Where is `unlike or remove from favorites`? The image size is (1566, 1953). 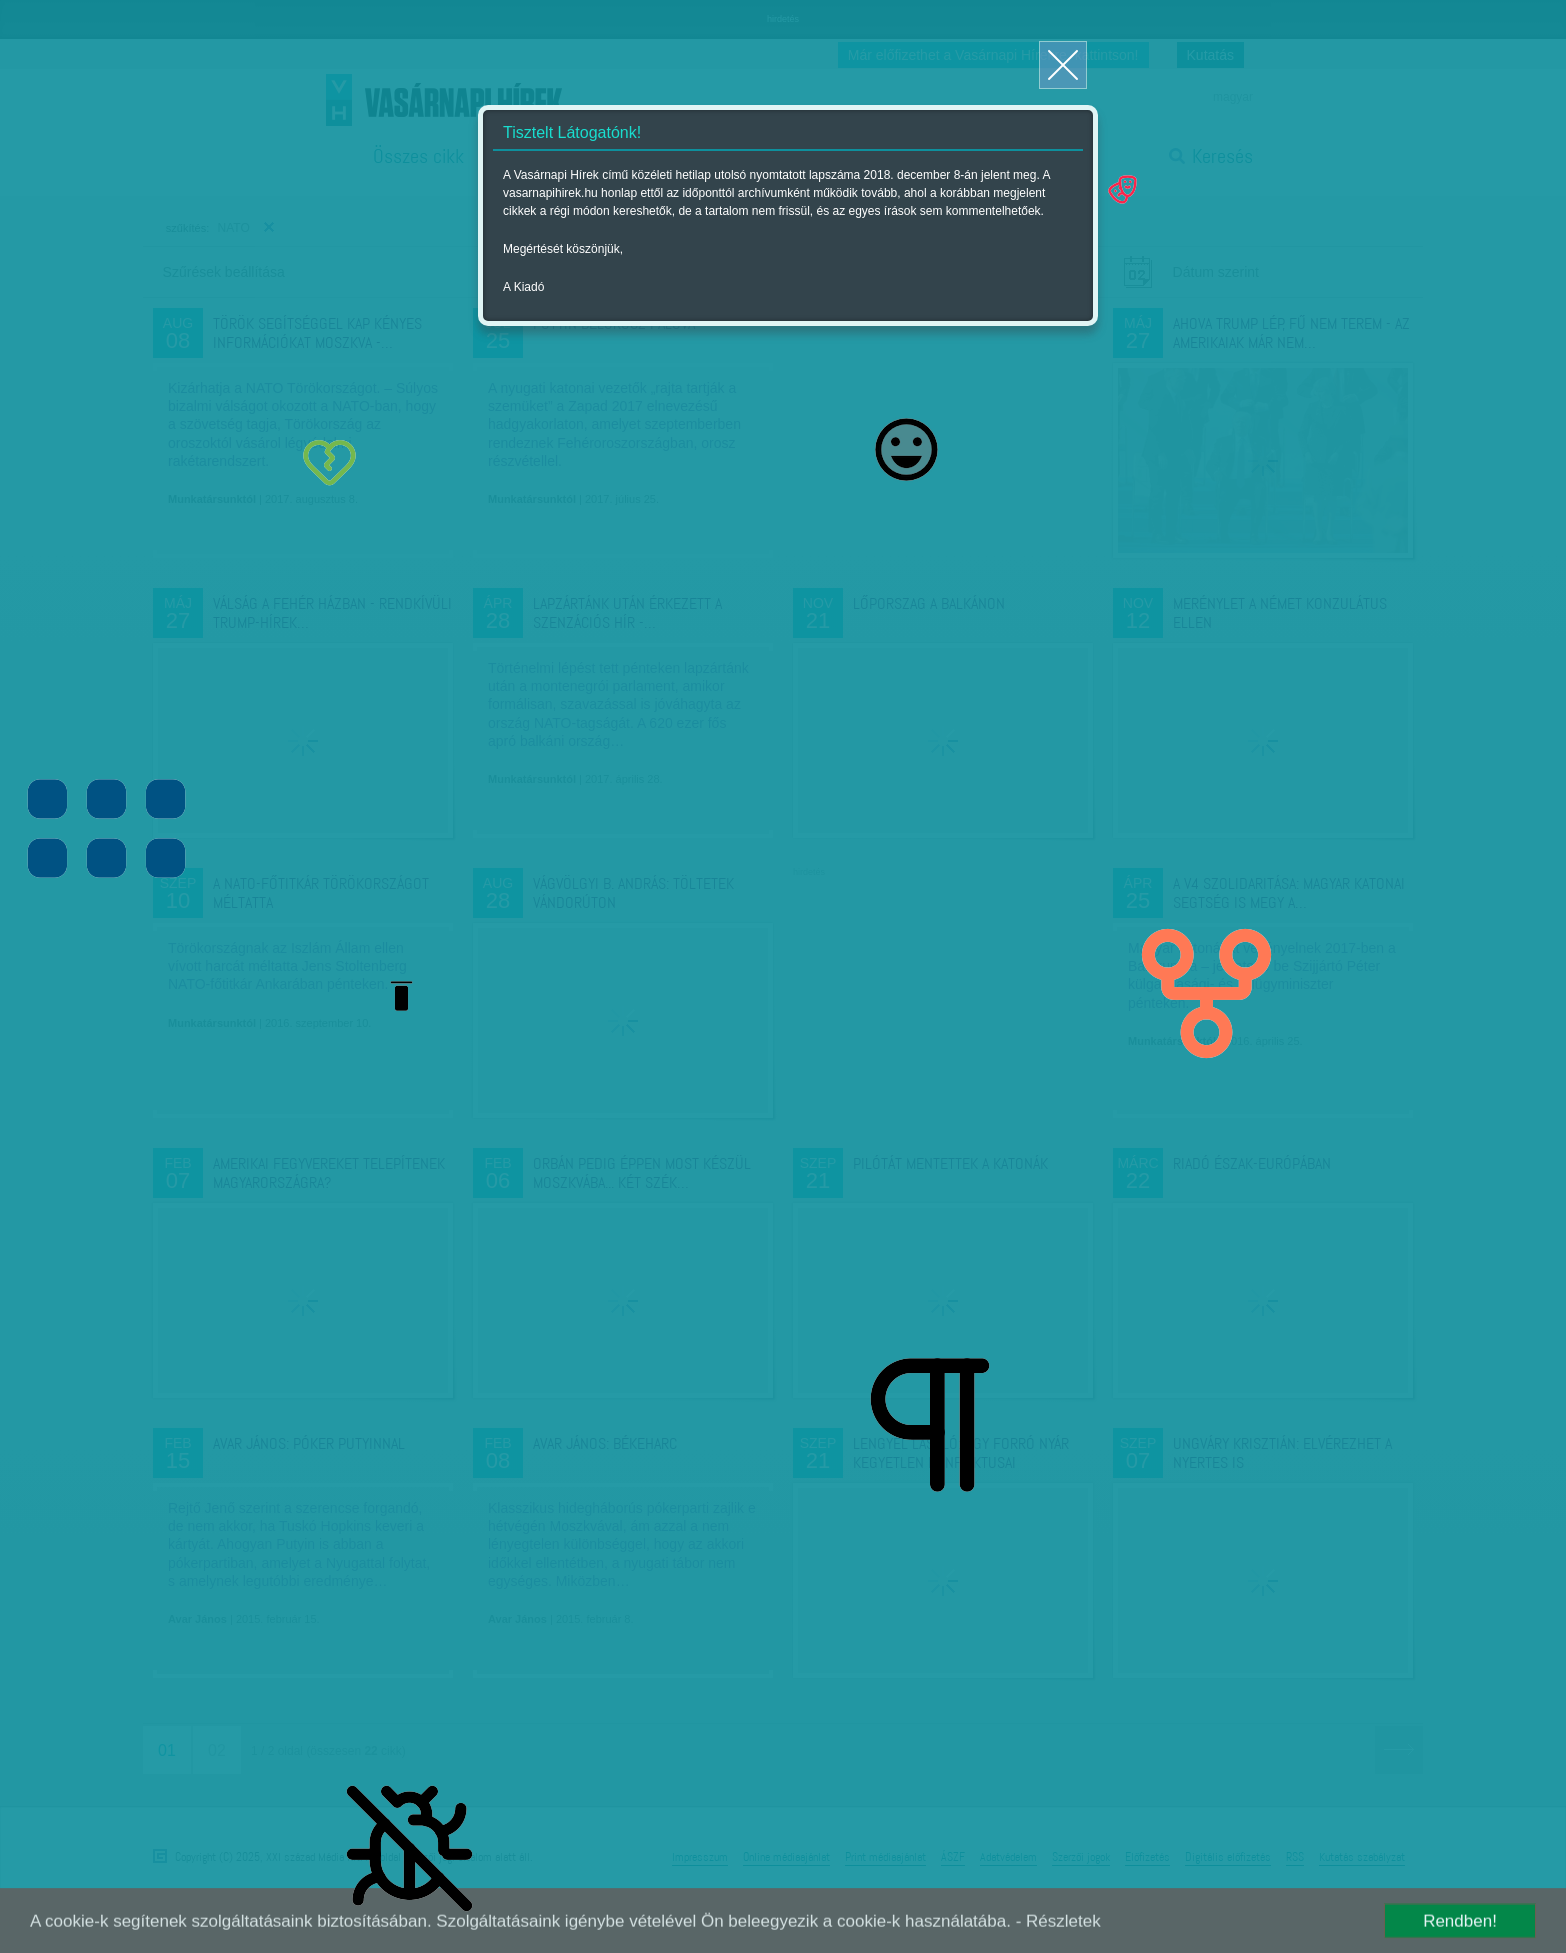
unlike or remove from favorites is located at coordinates (329, 461).